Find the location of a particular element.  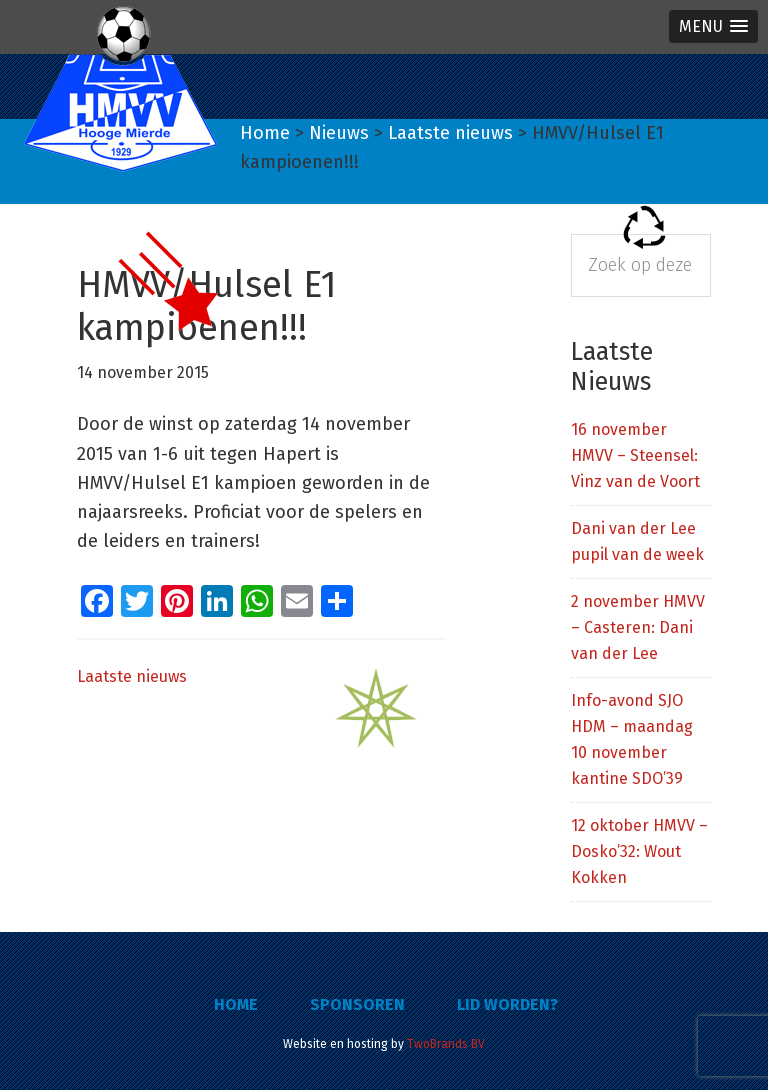

recycle or dispose of item responsibly is located at coordinates (644, 227).